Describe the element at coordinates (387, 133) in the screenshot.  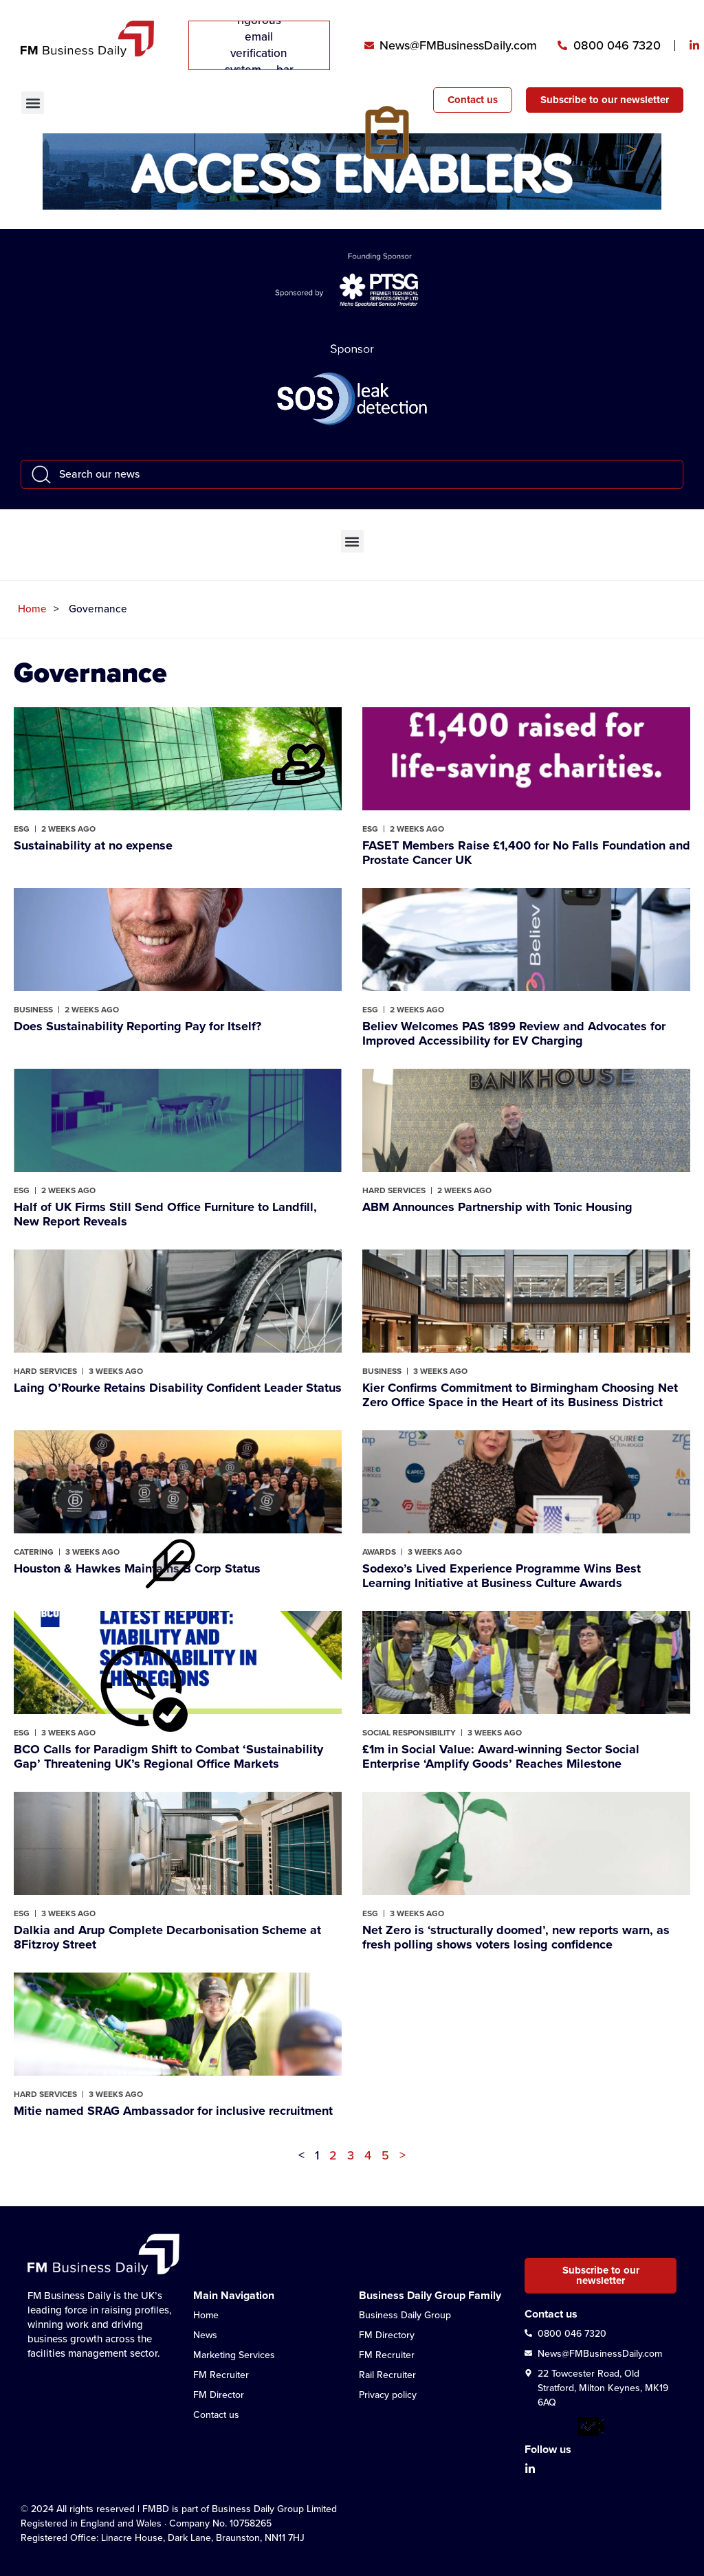
I see `view clipboard contents` at that location.